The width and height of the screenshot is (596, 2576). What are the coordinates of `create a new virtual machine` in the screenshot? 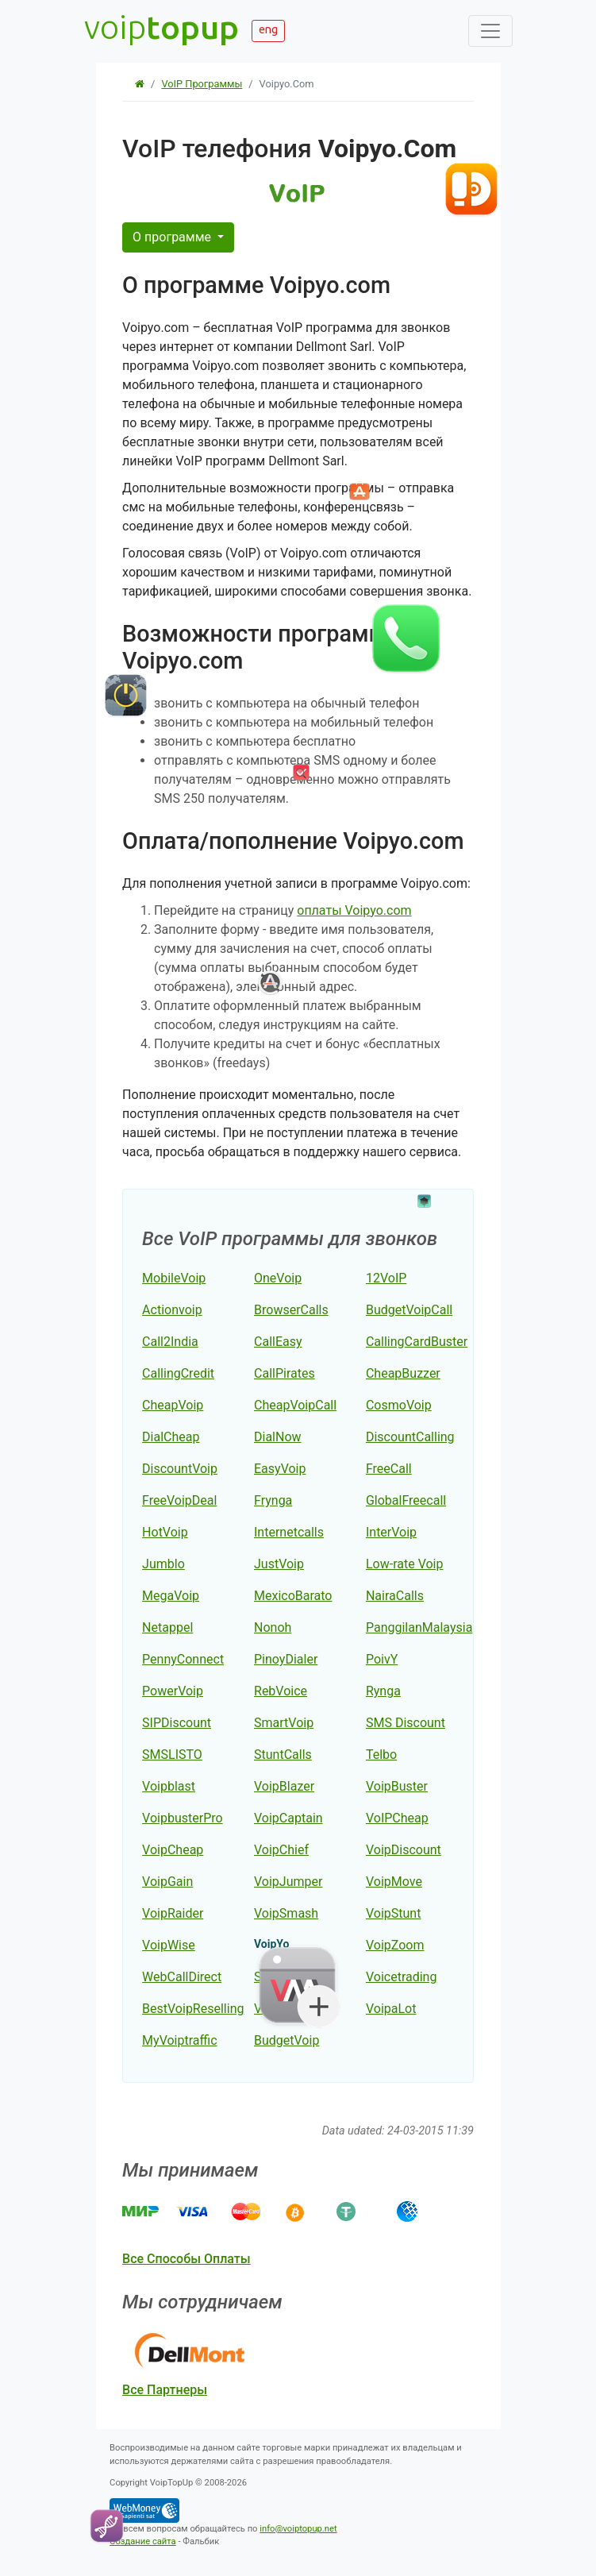 It's located at (298, 1986).